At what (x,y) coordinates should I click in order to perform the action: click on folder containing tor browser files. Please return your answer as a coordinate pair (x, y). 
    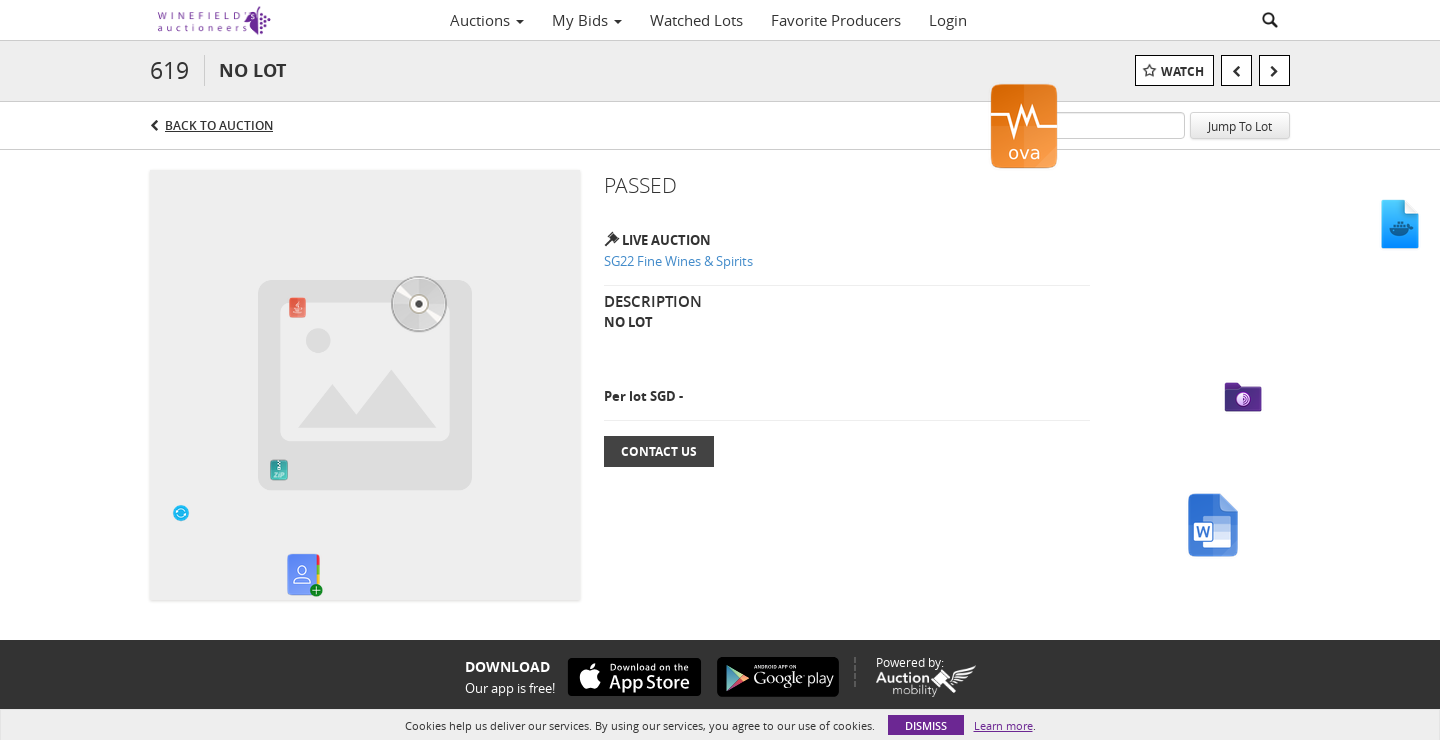
    Looking at the image, I should click on (1243, 398).